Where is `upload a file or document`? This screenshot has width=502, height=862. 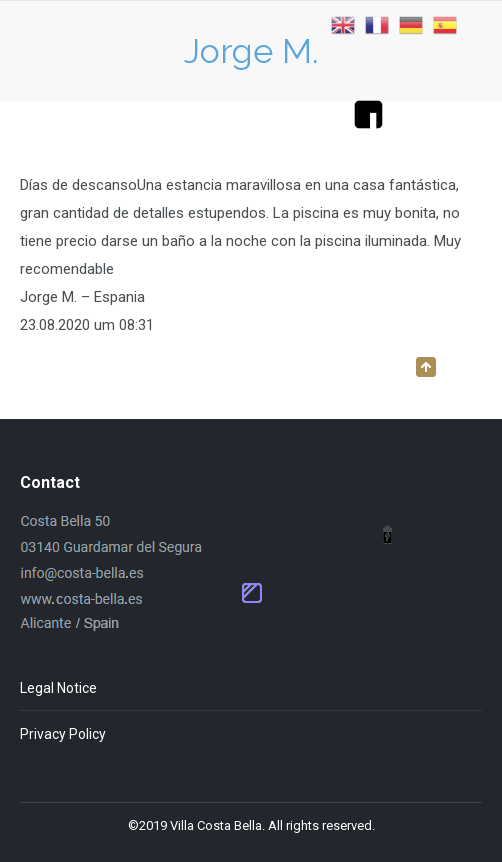
upload a file or document is located at coordinates (426, 367).